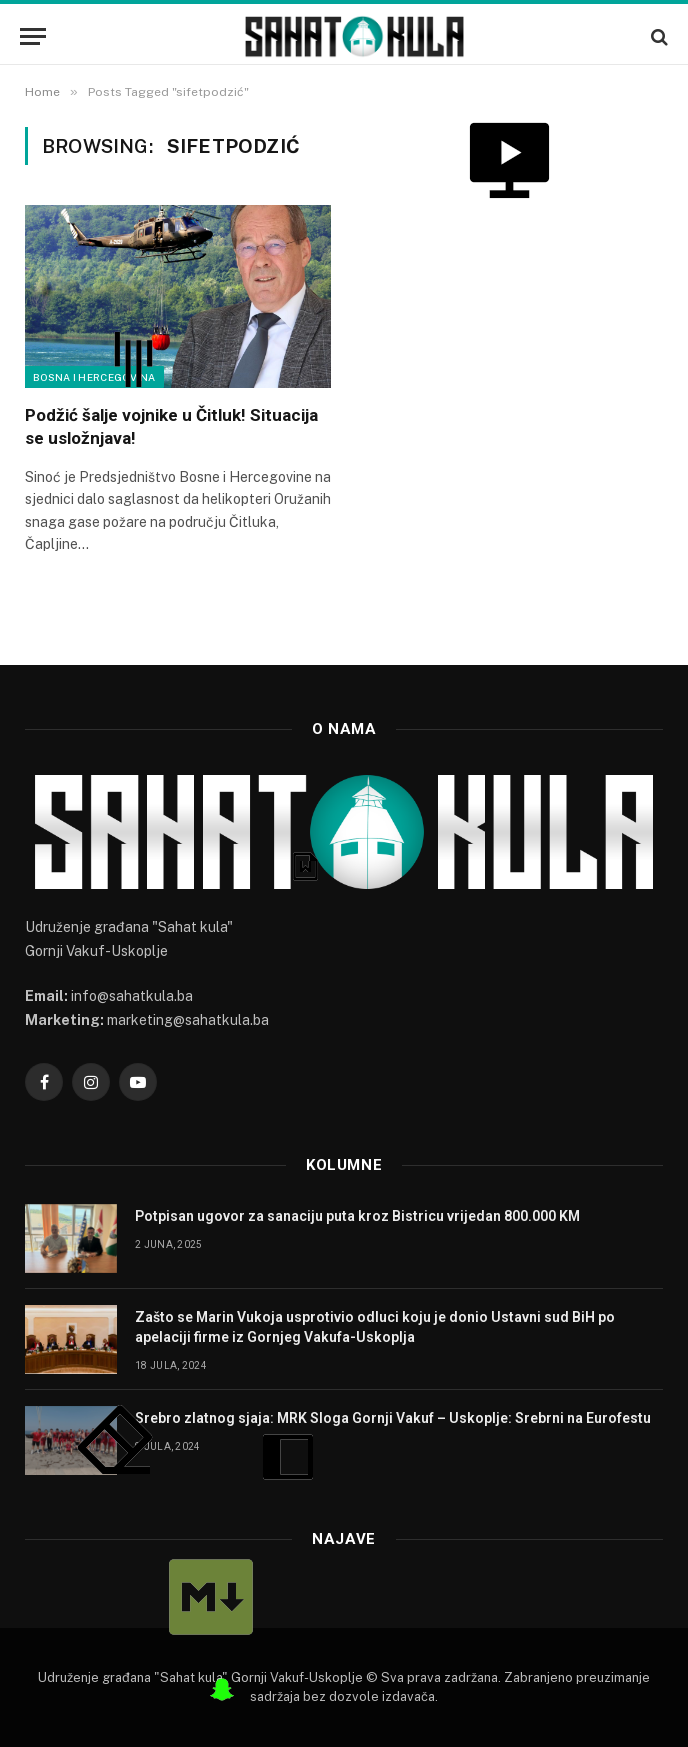  What do you see at coordinates (288, 1457) in the screenshot?
I see `toggle the sidebar panel` at bounding box center [288, 1457].